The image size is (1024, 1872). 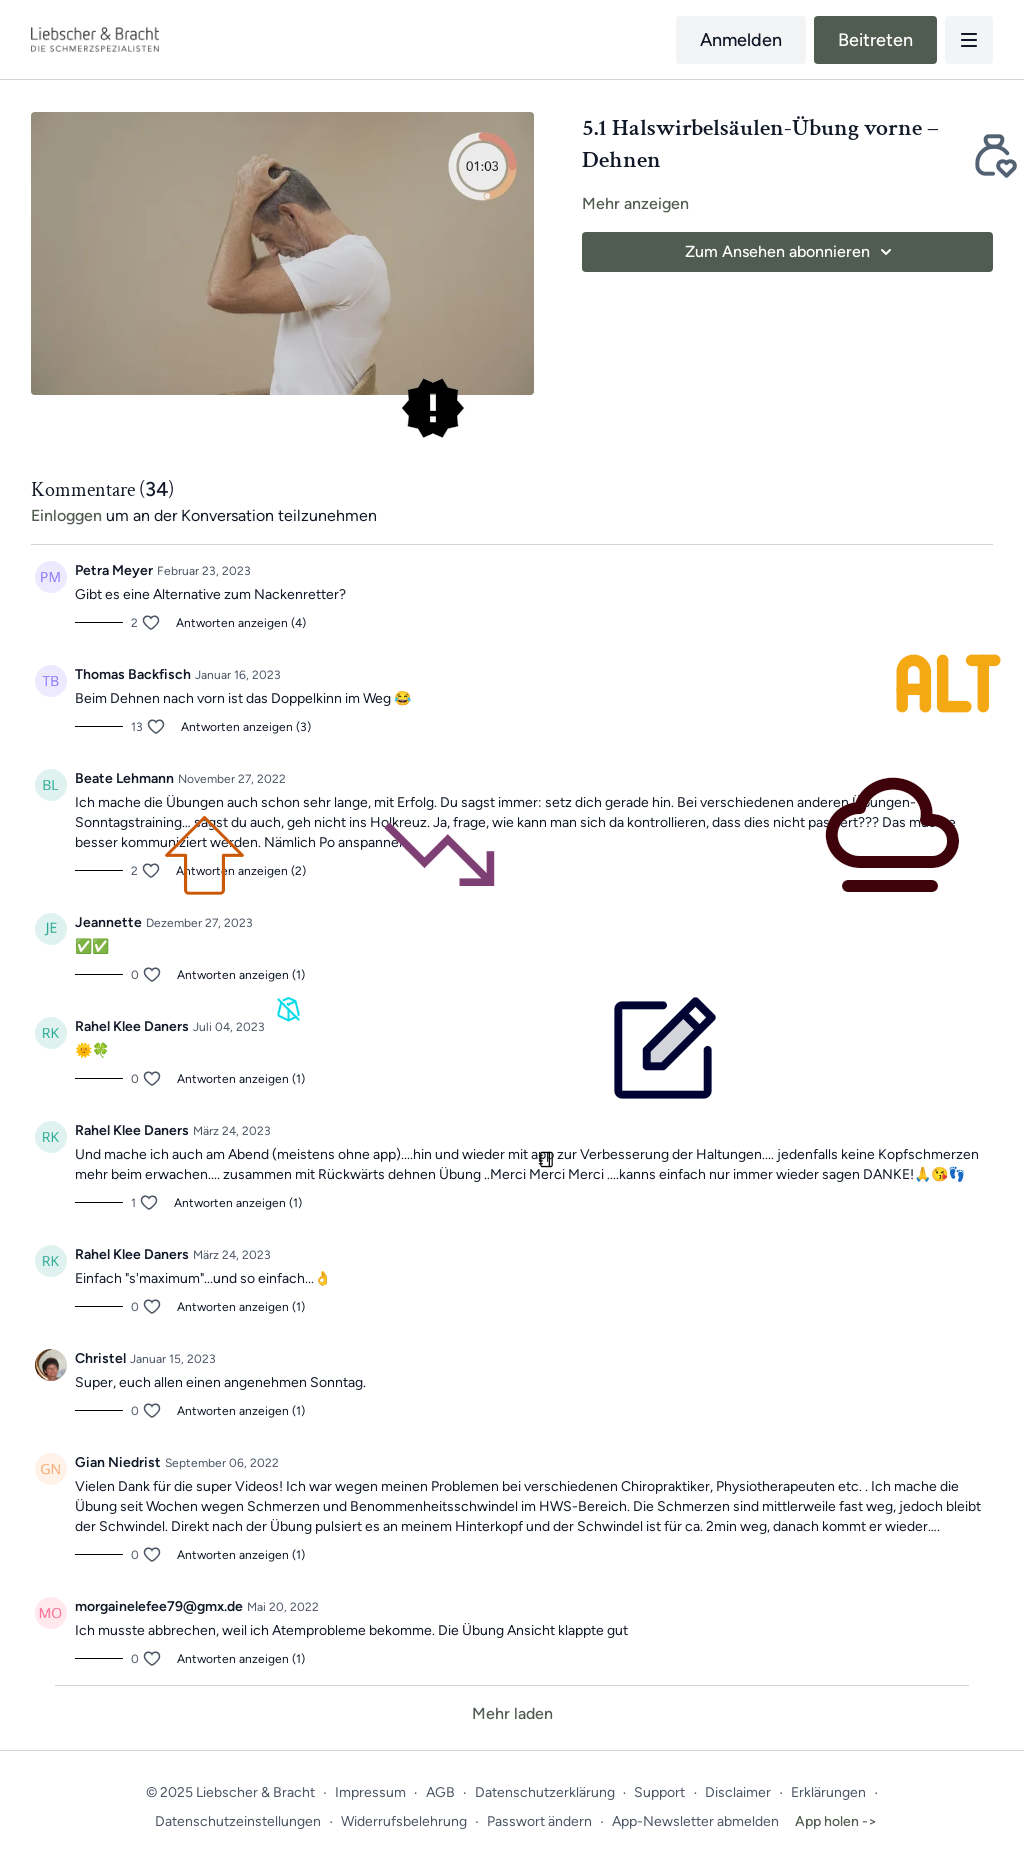 What do you see at coordinates (994, 155) in the screenshot?
I see `donate to a cause or charity` at bounding box center [994, 155].